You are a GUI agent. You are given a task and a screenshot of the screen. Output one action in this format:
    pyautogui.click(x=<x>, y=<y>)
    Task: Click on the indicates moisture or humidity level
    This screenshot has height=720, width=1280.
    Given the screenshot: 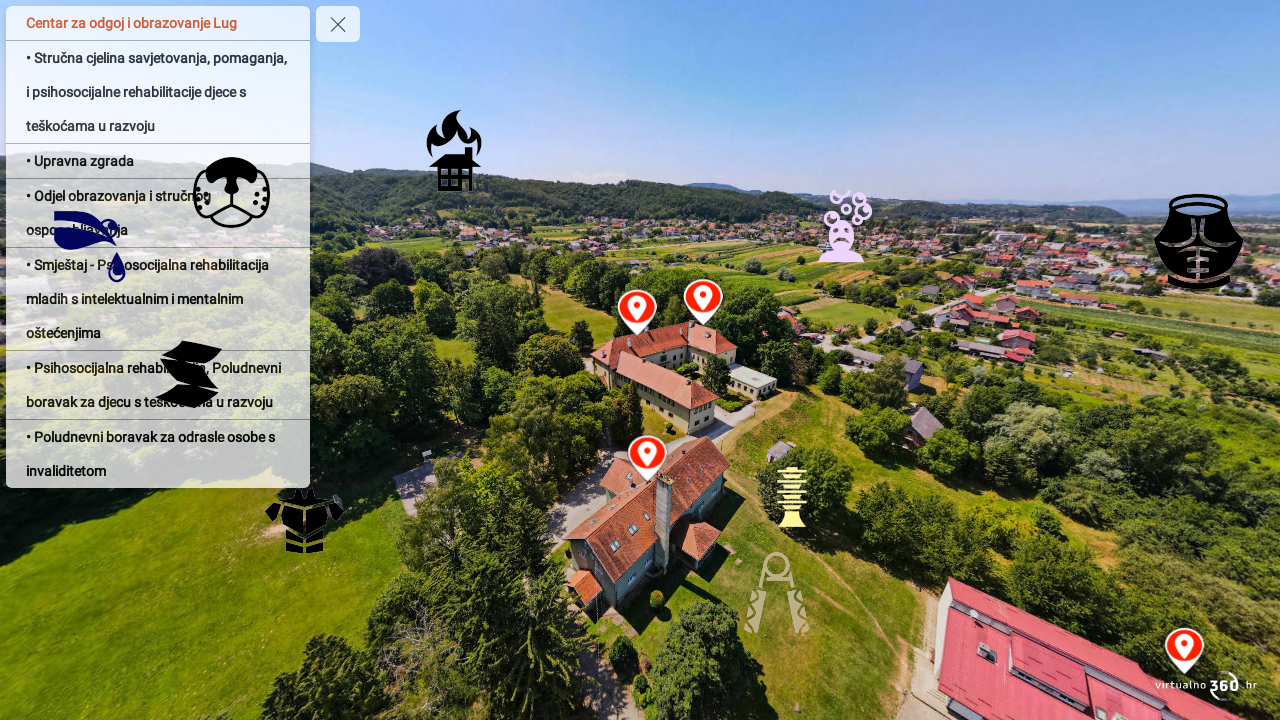 What is the action you would take?
    pyautogui.click(x=90, y=247)
    